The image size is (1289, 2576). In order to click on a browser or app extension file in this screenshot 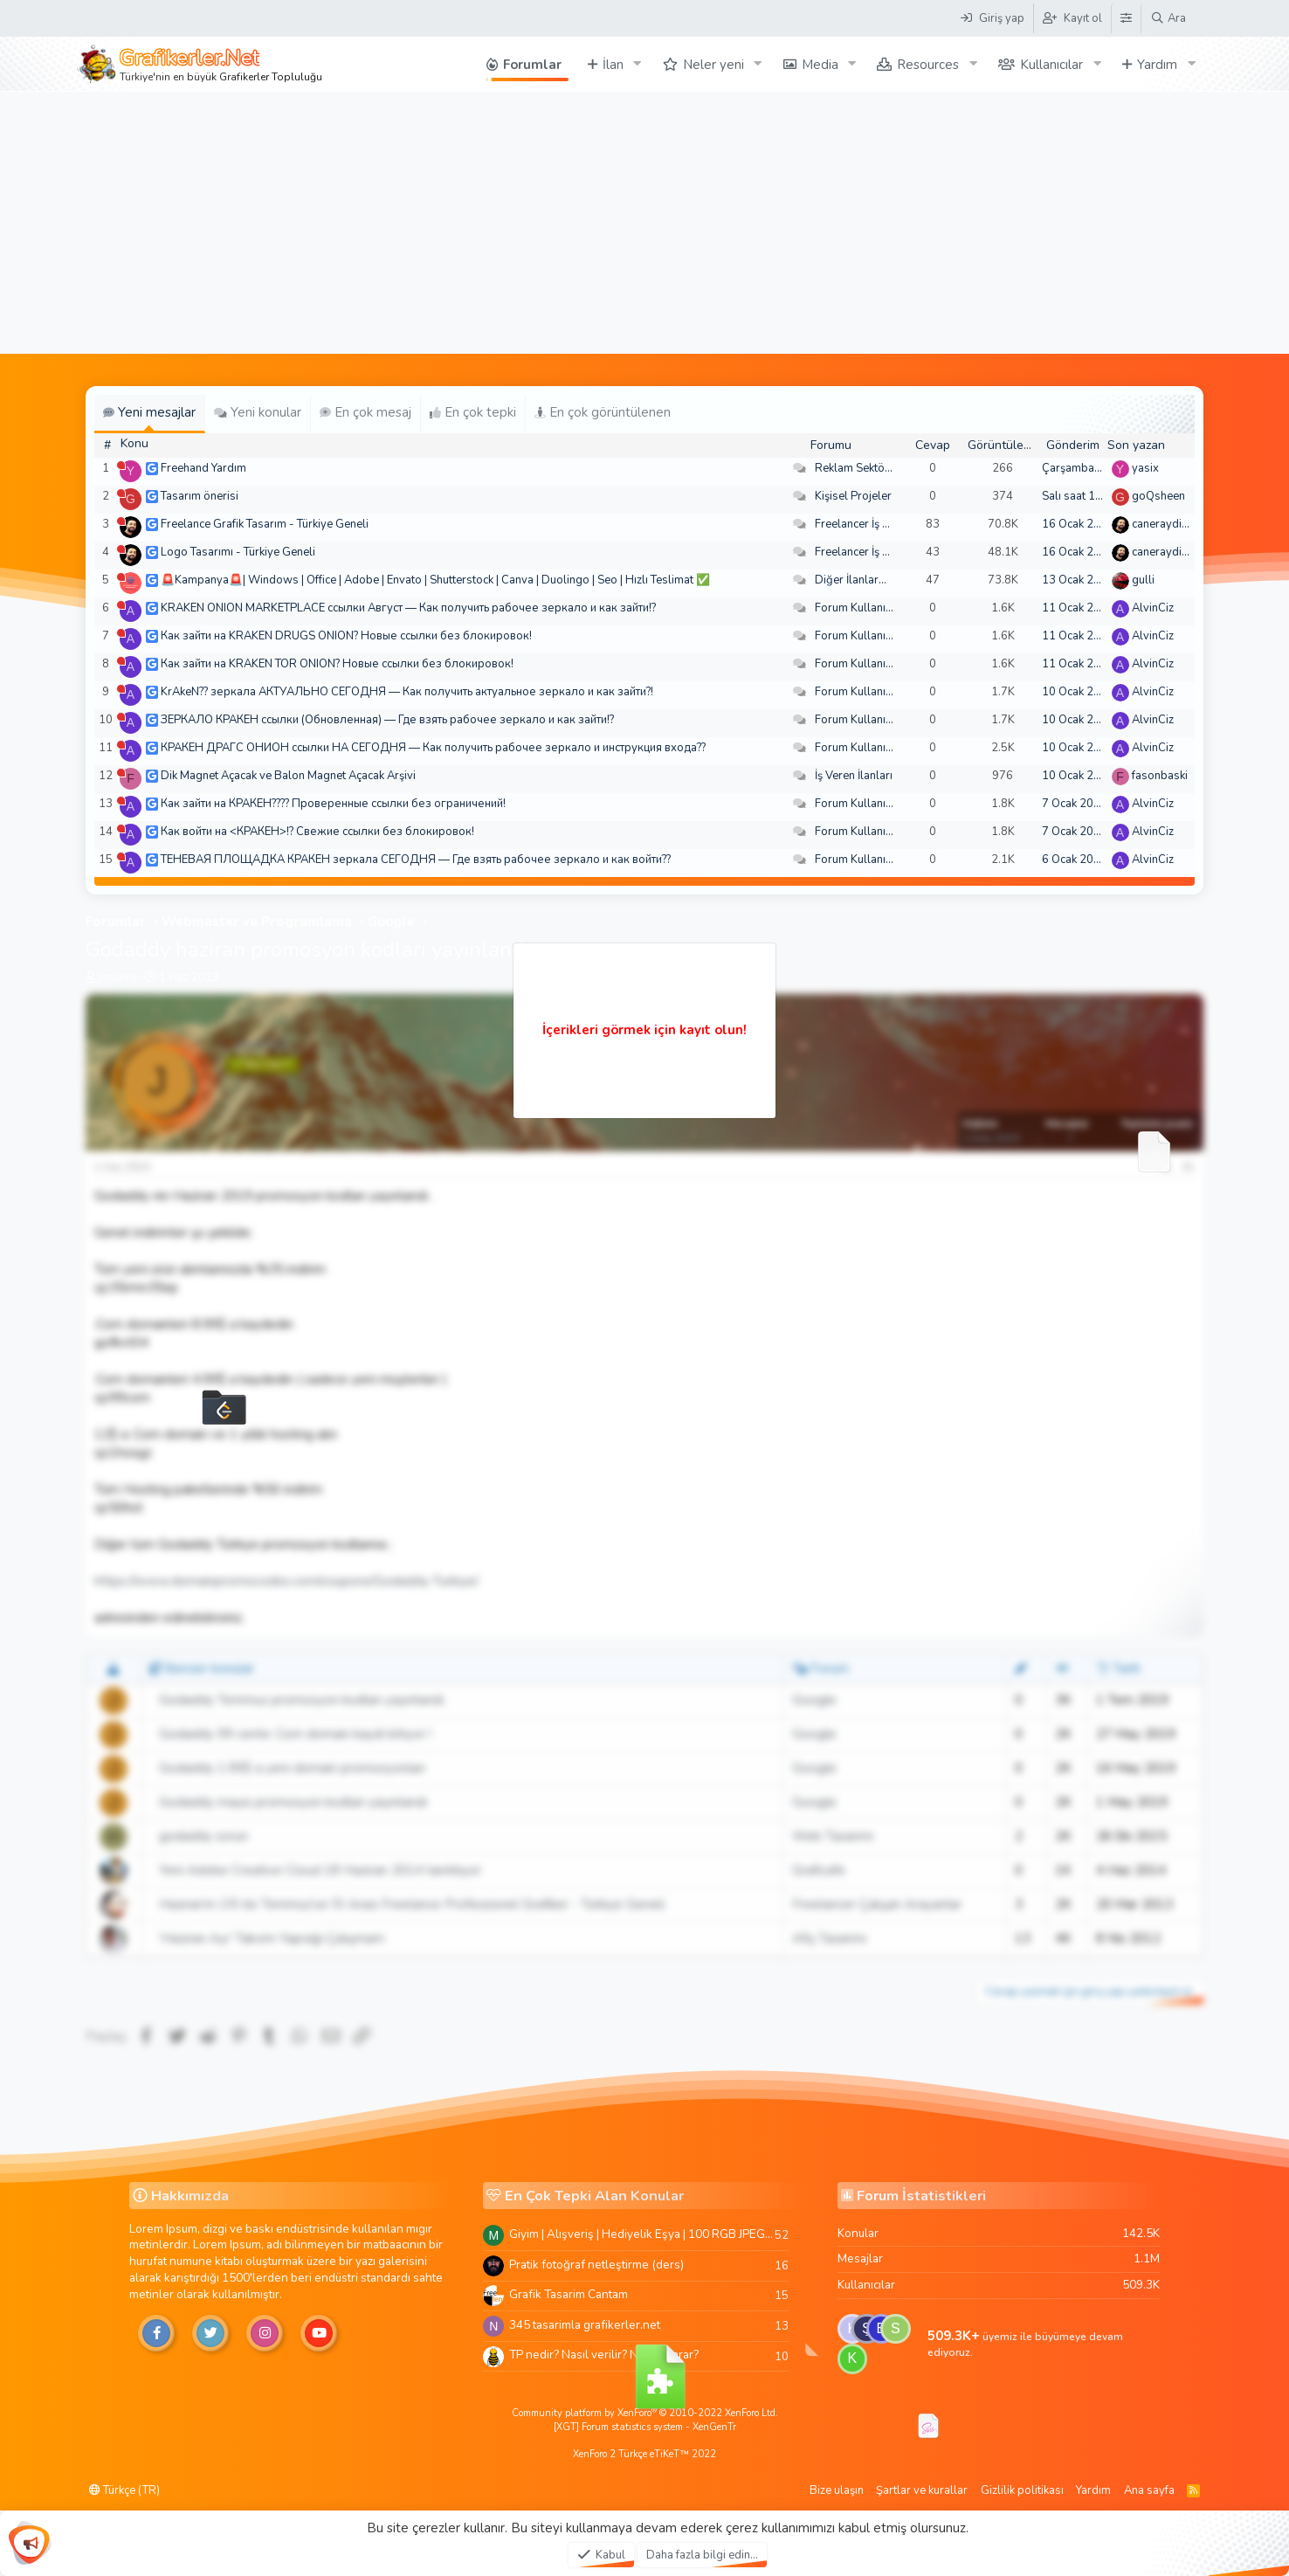, I will do `click(726, 2378)`.